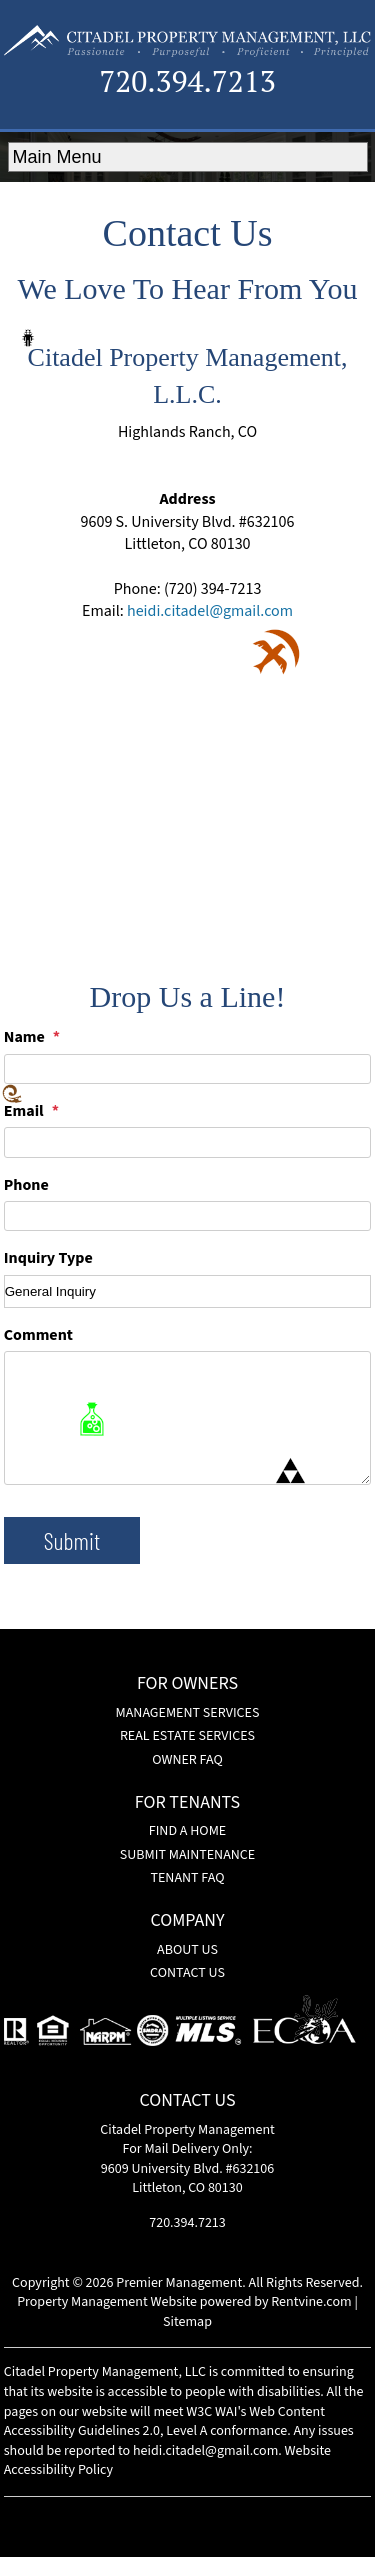 This screenshot has width=375, height=2557. Describe the element at coordinates (93, 1419) in the screenshot. I see `access alchemy or potion crafting` at that location.